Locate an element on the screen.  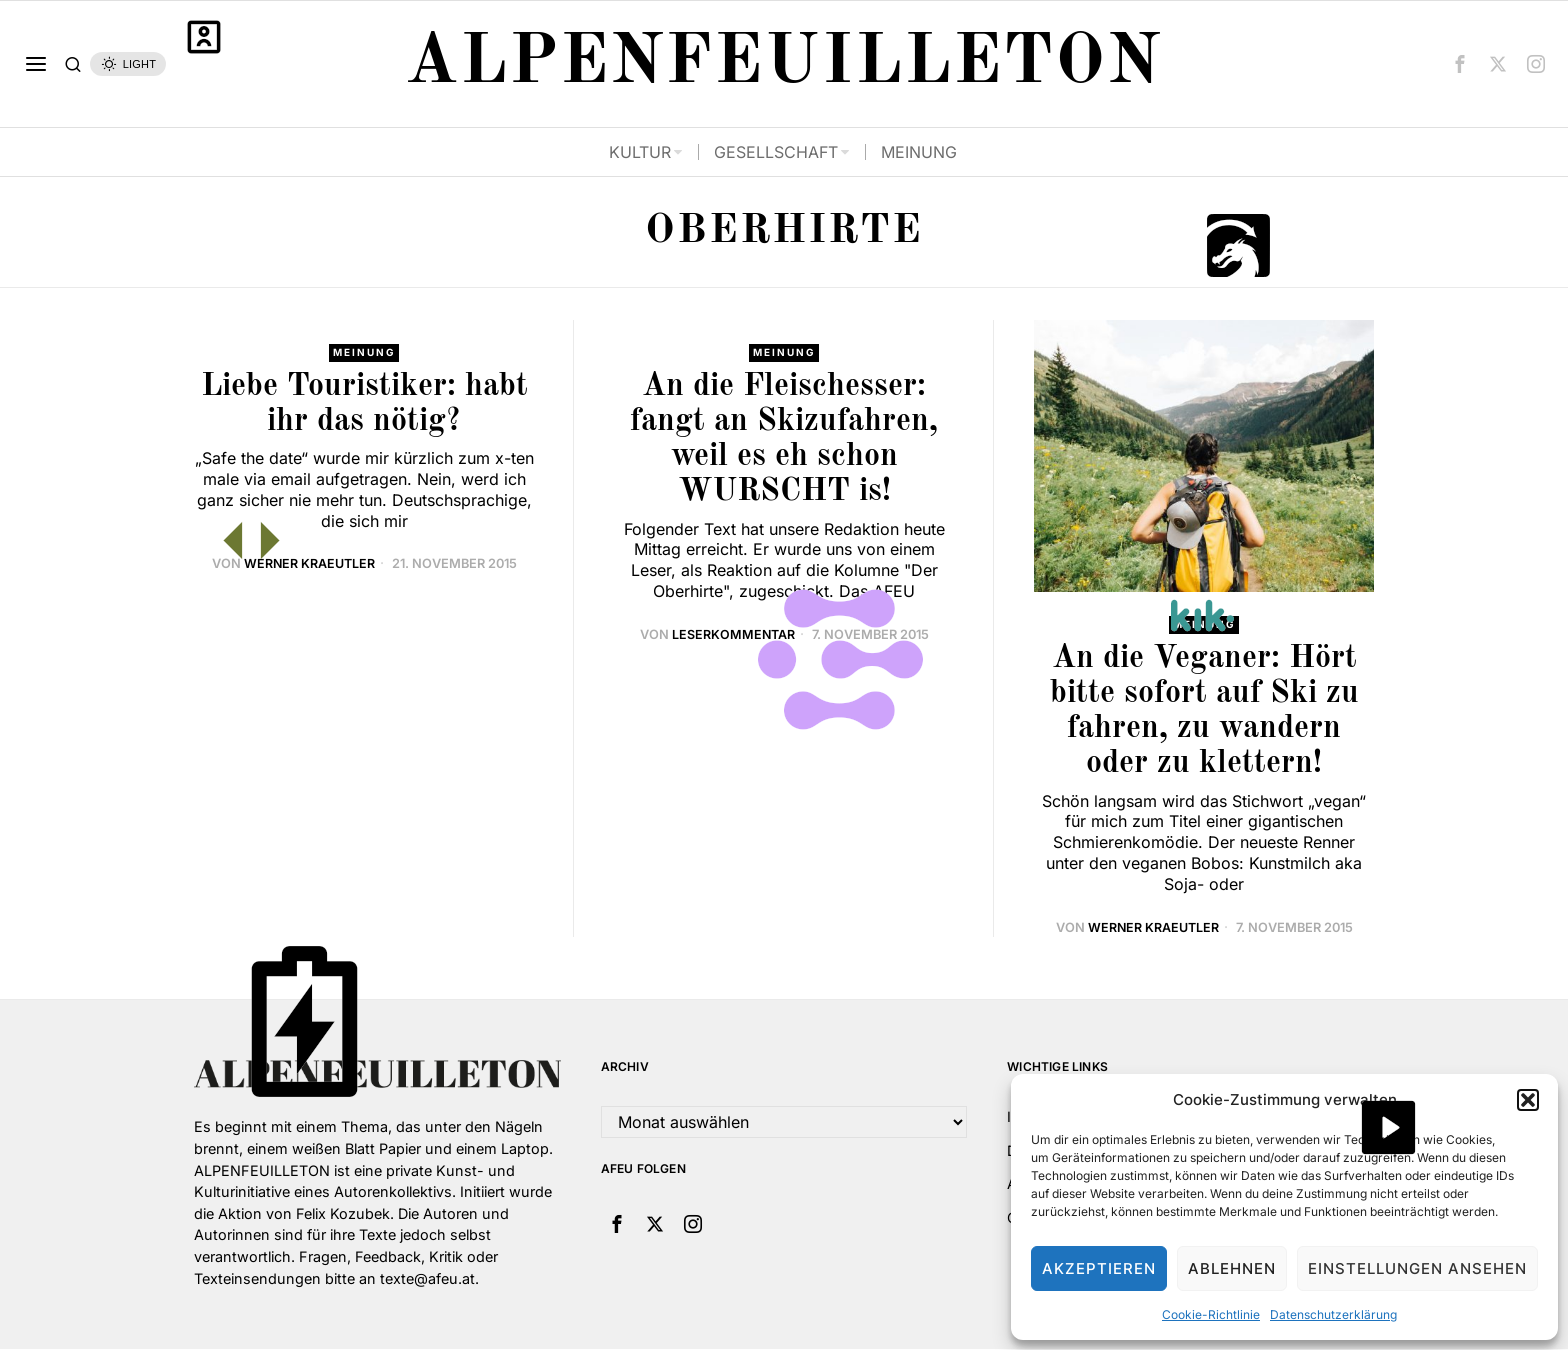
play video content is located at coordinates (1388, 1127).